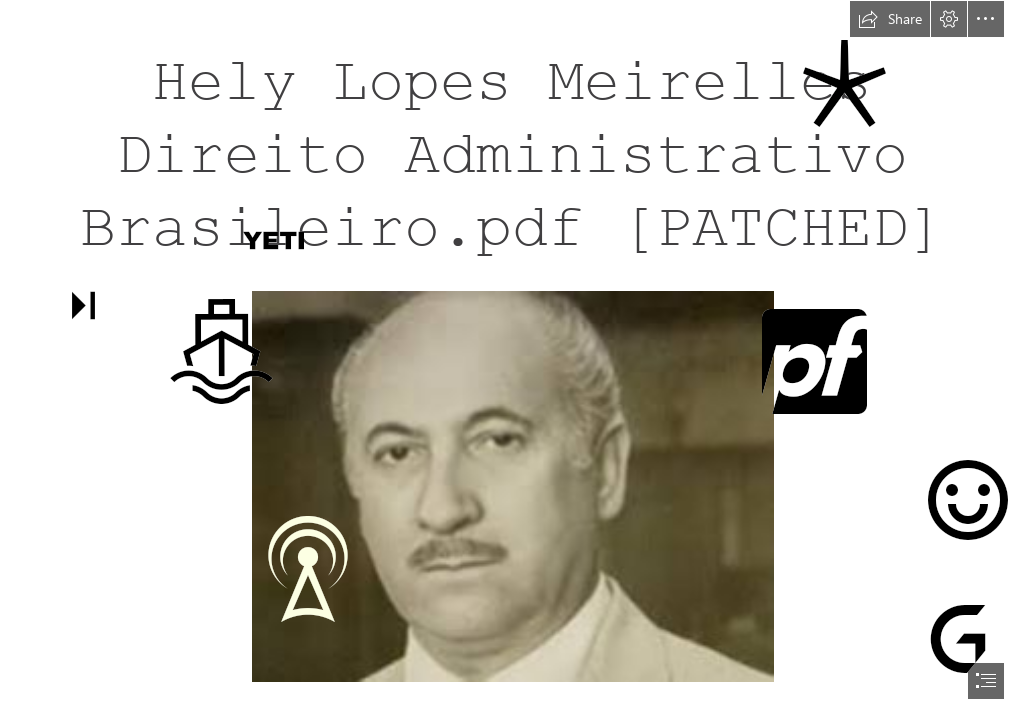  I want to click on open pfSense firewall dashboard, so click(814, 361).